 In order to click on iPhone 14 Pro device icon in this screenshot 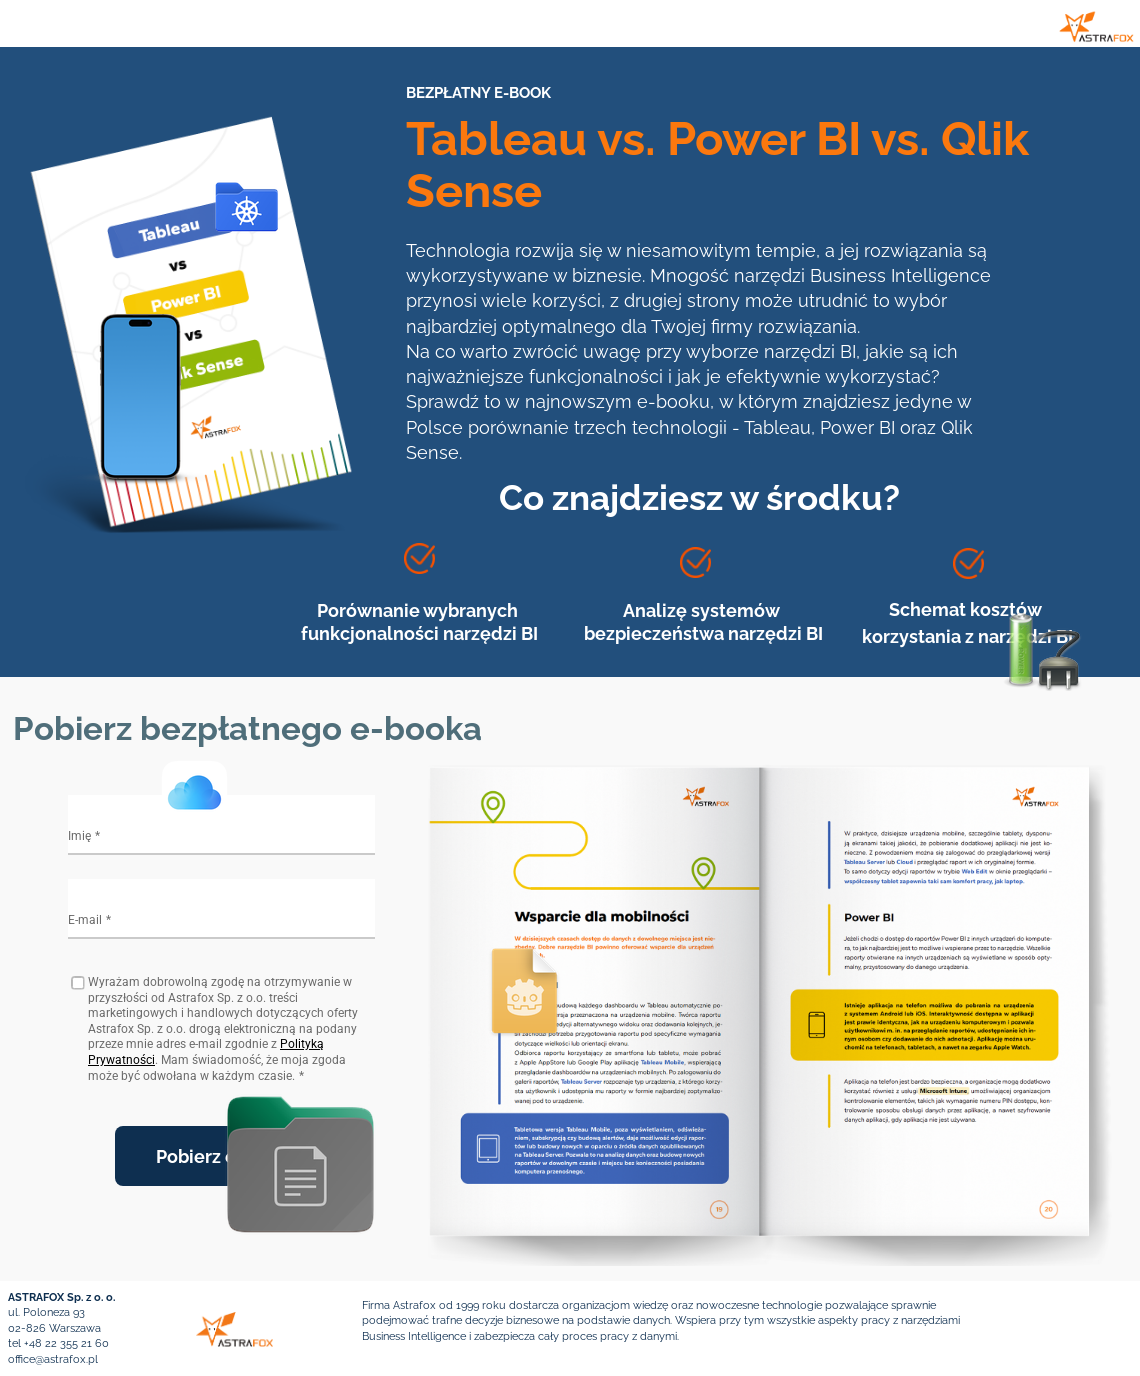, I will do `click(140, 399)`.